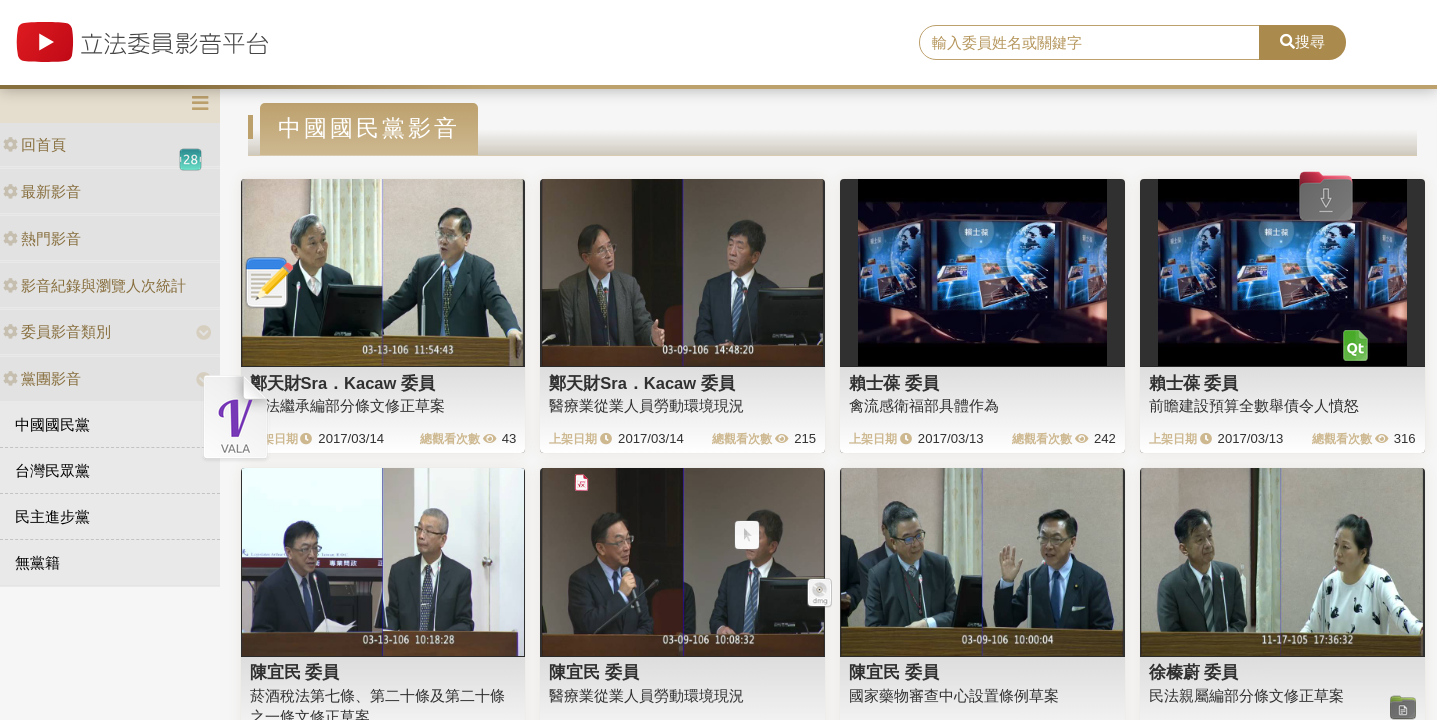 The height and width of the screenshot is (720, 1437). What do you see at coordinates (819, 592) in the screenshot?
I see `apple disk image file (.dmg)` at bounding box center [819, 592].